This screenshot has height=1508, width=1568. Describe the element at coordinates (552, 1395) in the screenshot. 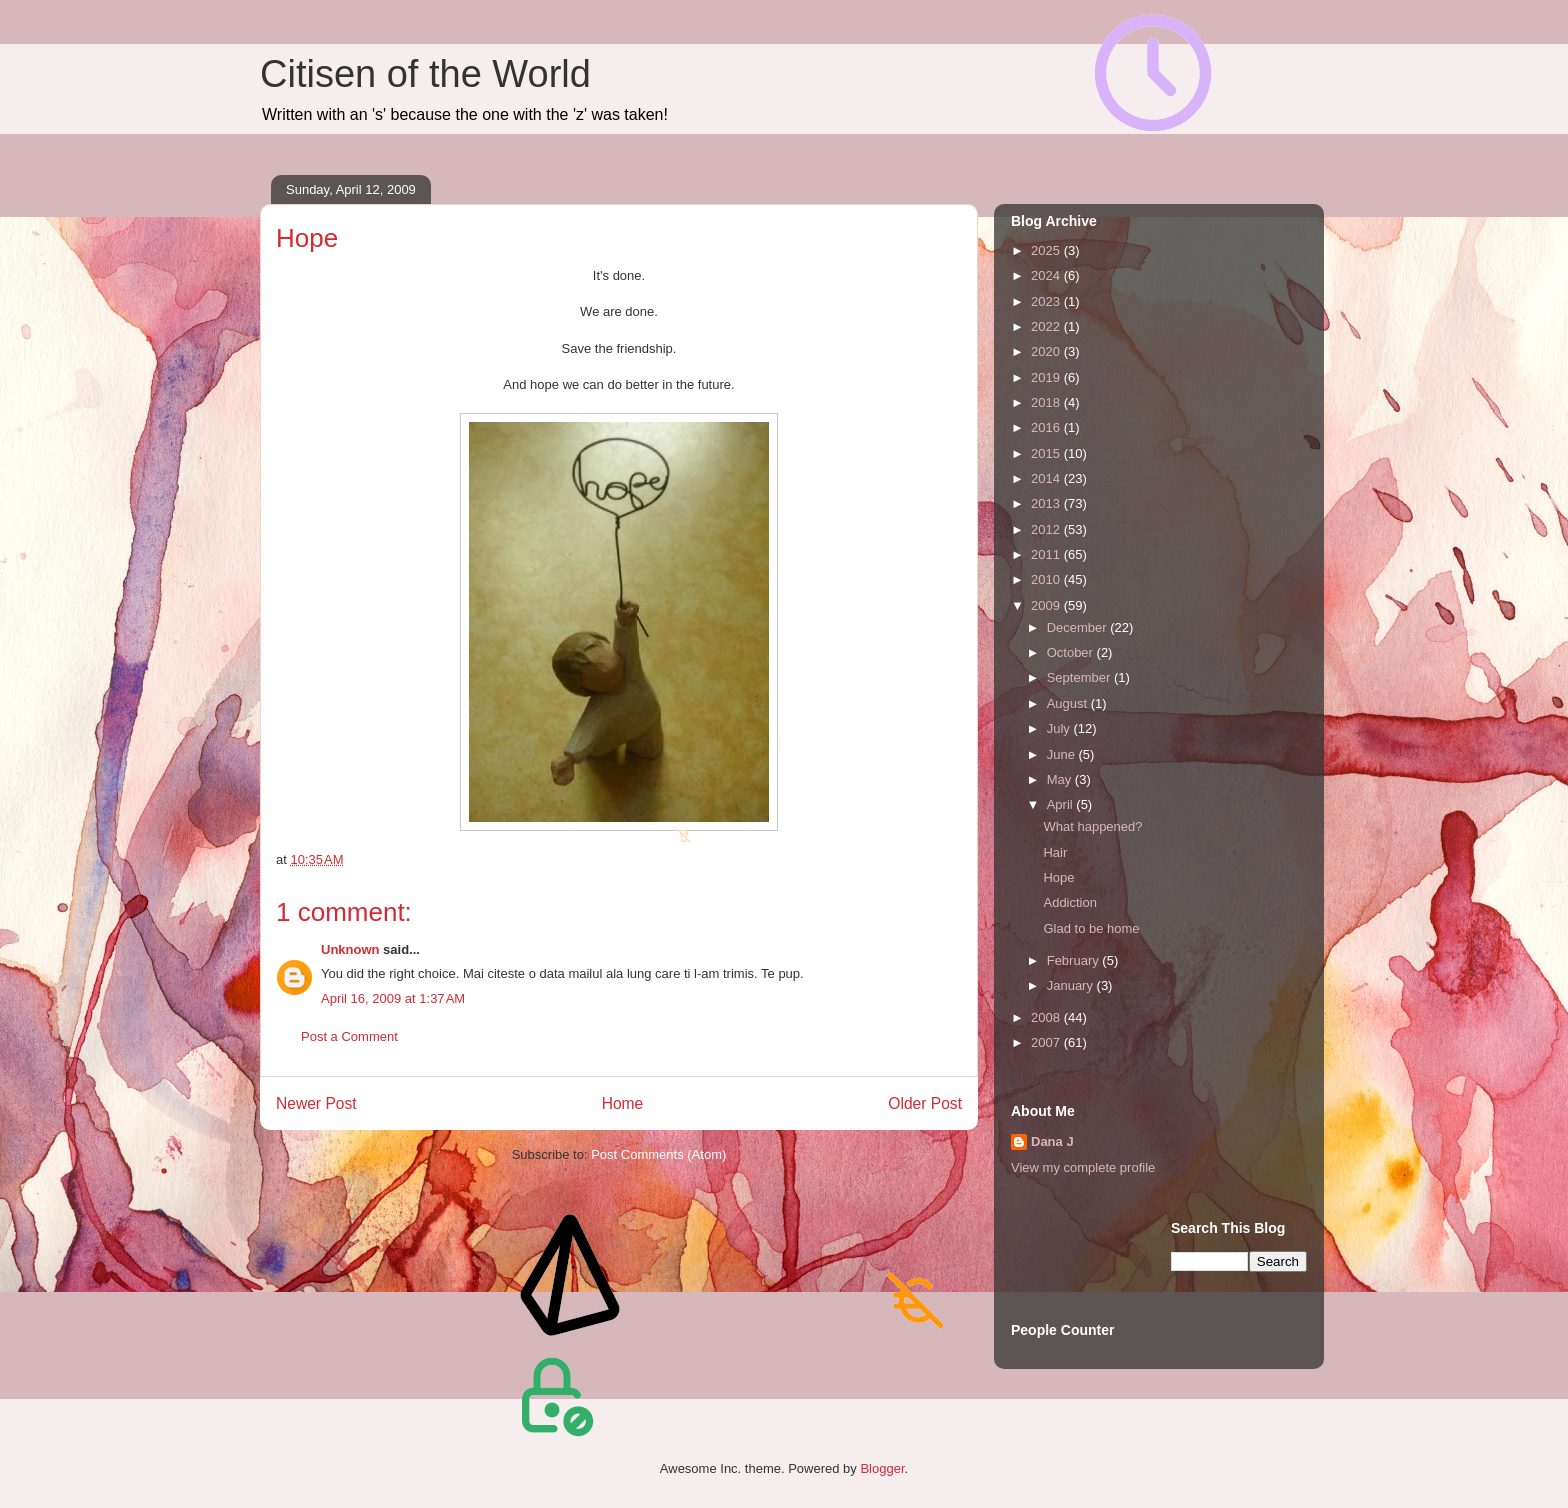

I see `cancel or revoke access permissions` at that location.